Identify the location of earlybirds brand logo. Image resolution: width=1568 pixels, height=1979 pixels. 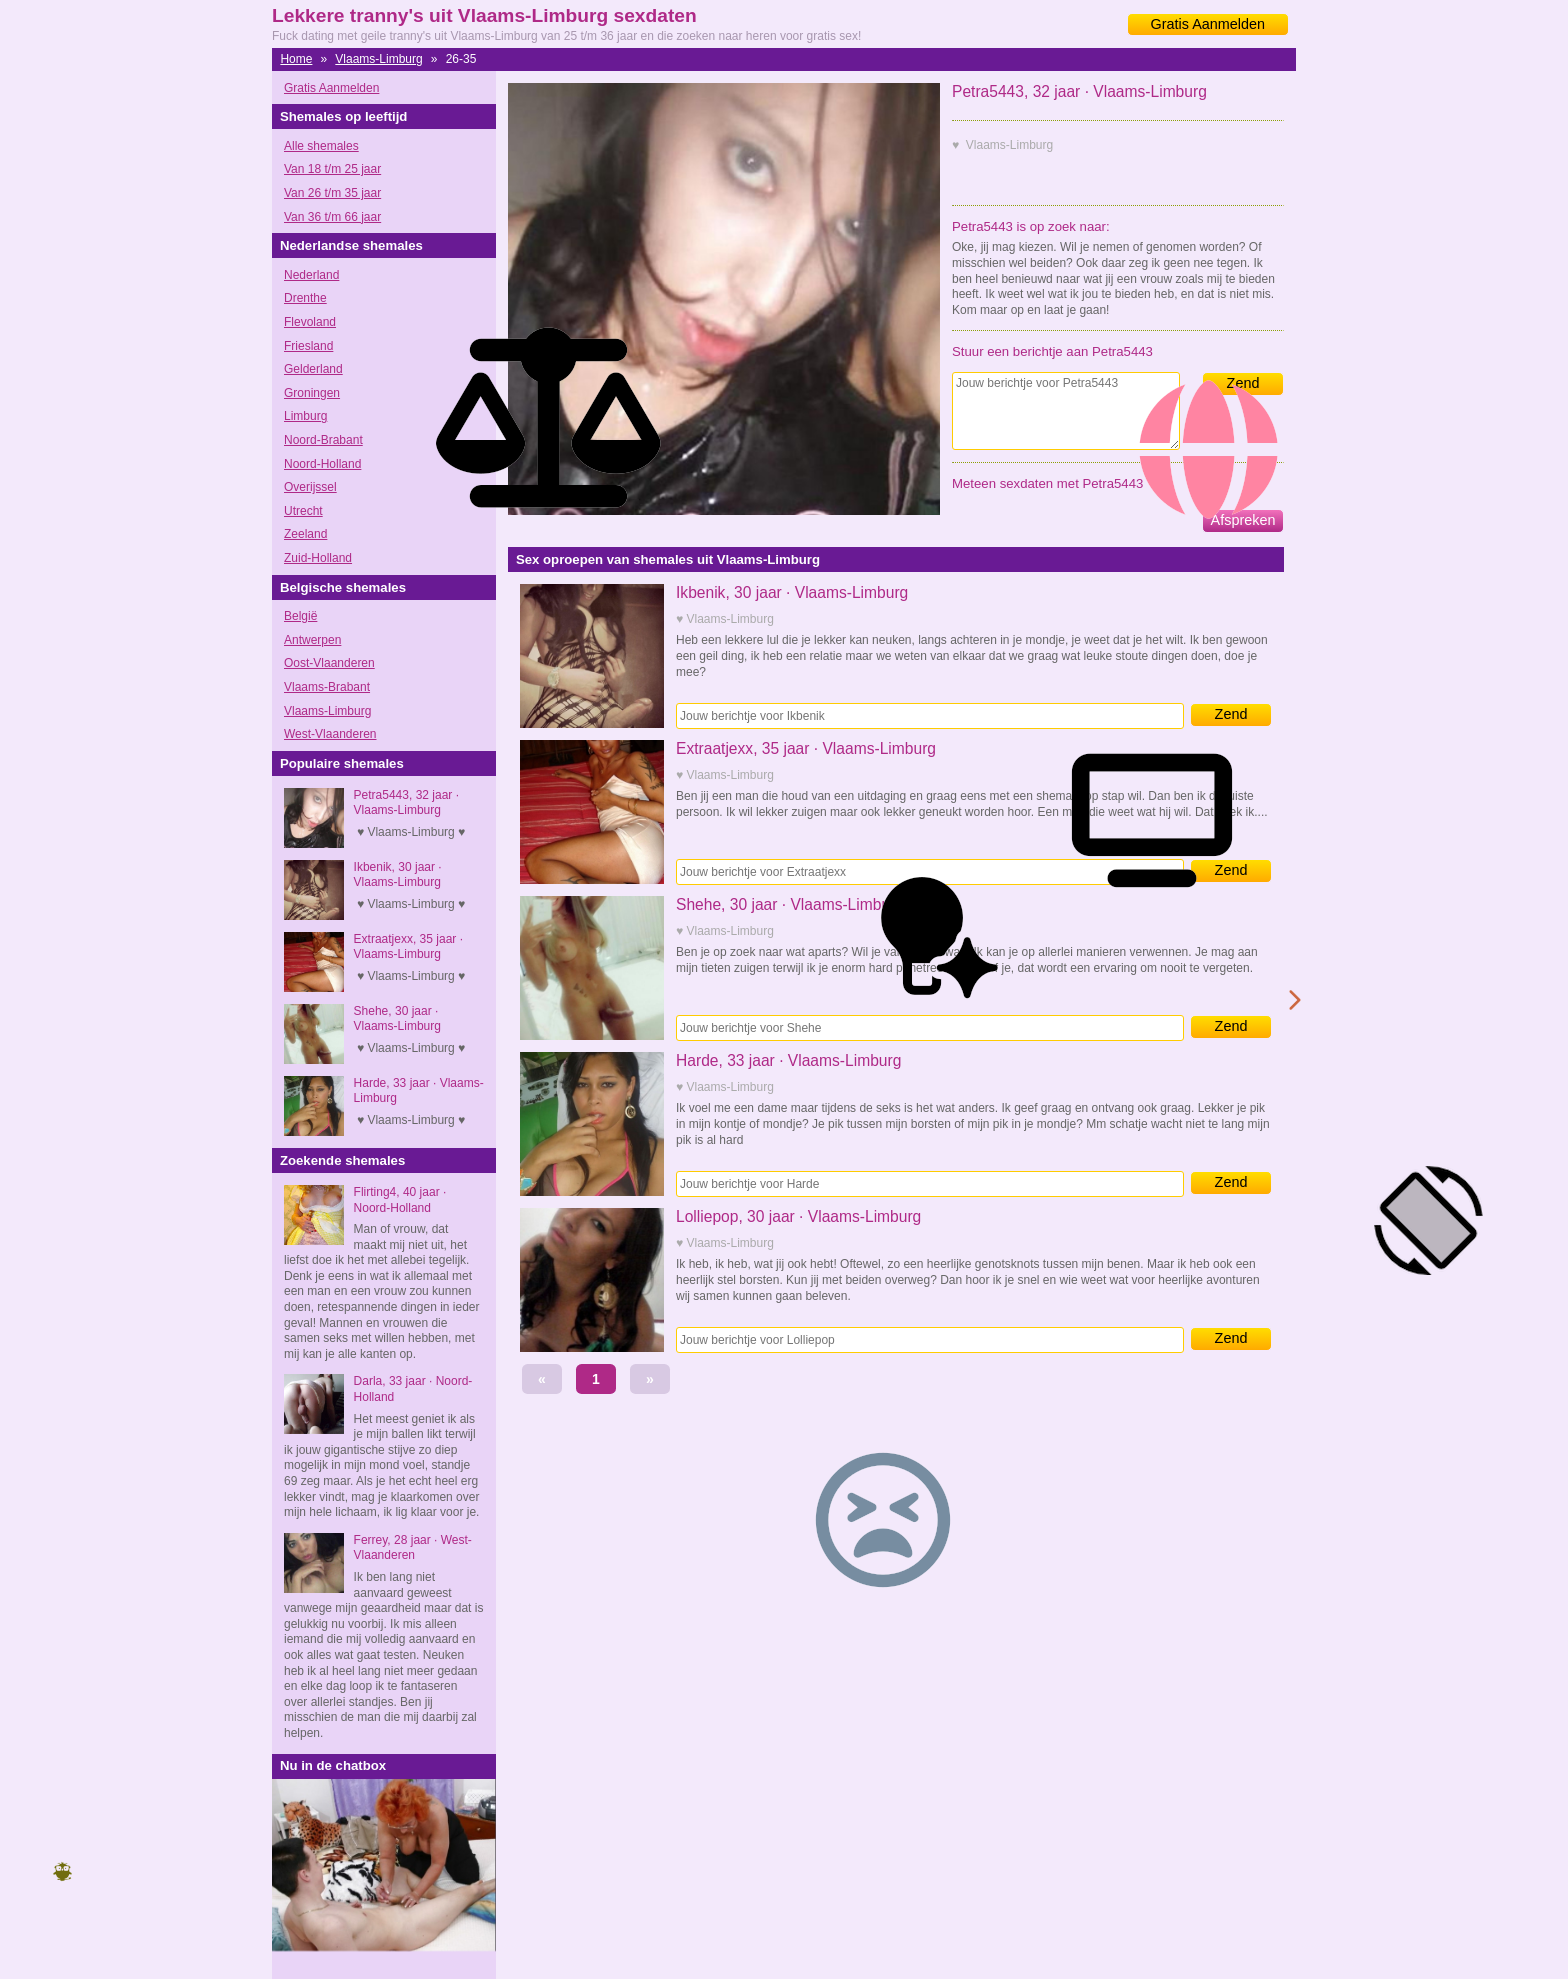
(62, 1871).